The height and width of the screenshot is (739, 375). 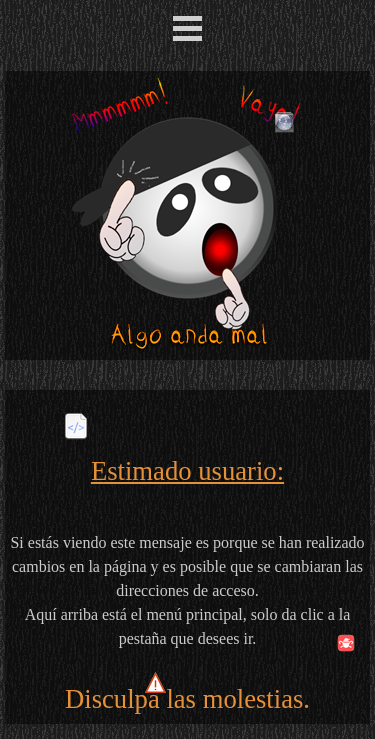 What do you see at coordinates (76, 426) in the screenshot?
I see `an HTML or web document file` at bounding box center [76, 426].